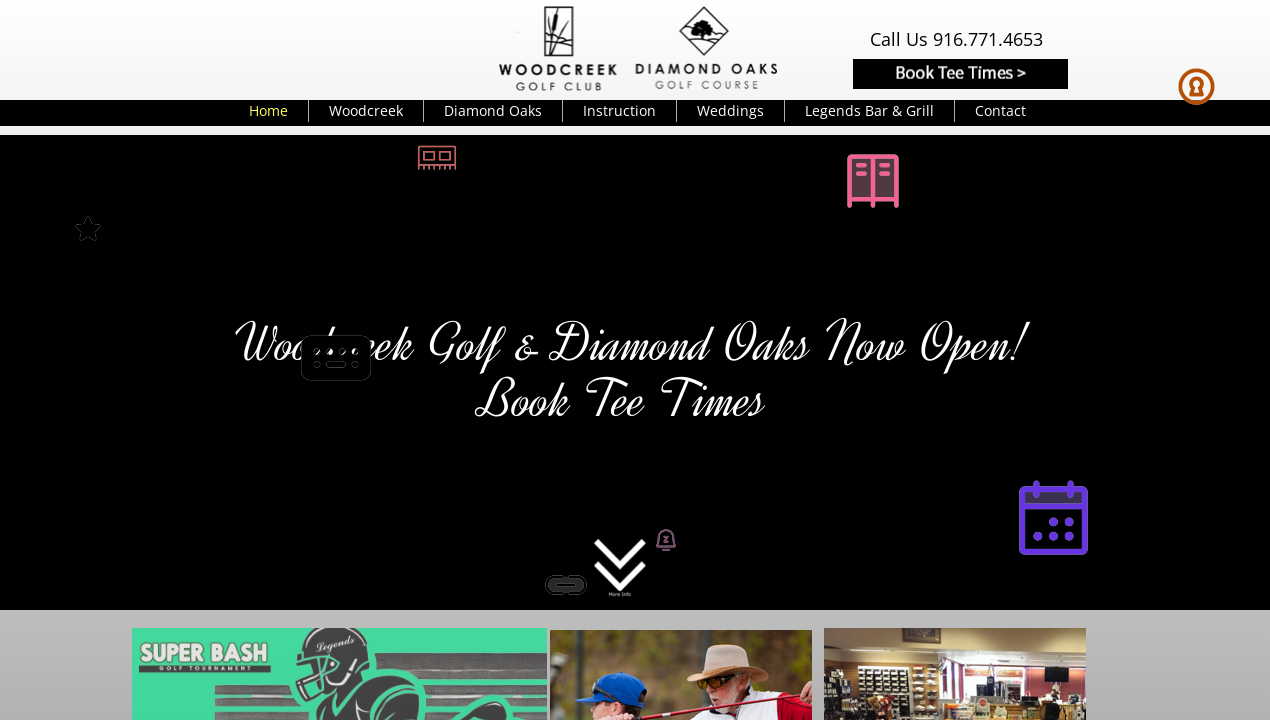 Image resolution: width=1270 pixels, height=720 pixels. What do you see at coordinates (666, 540) in the screenshot?
I see `mute or snooze notifications` at bounding box center [666, 540].